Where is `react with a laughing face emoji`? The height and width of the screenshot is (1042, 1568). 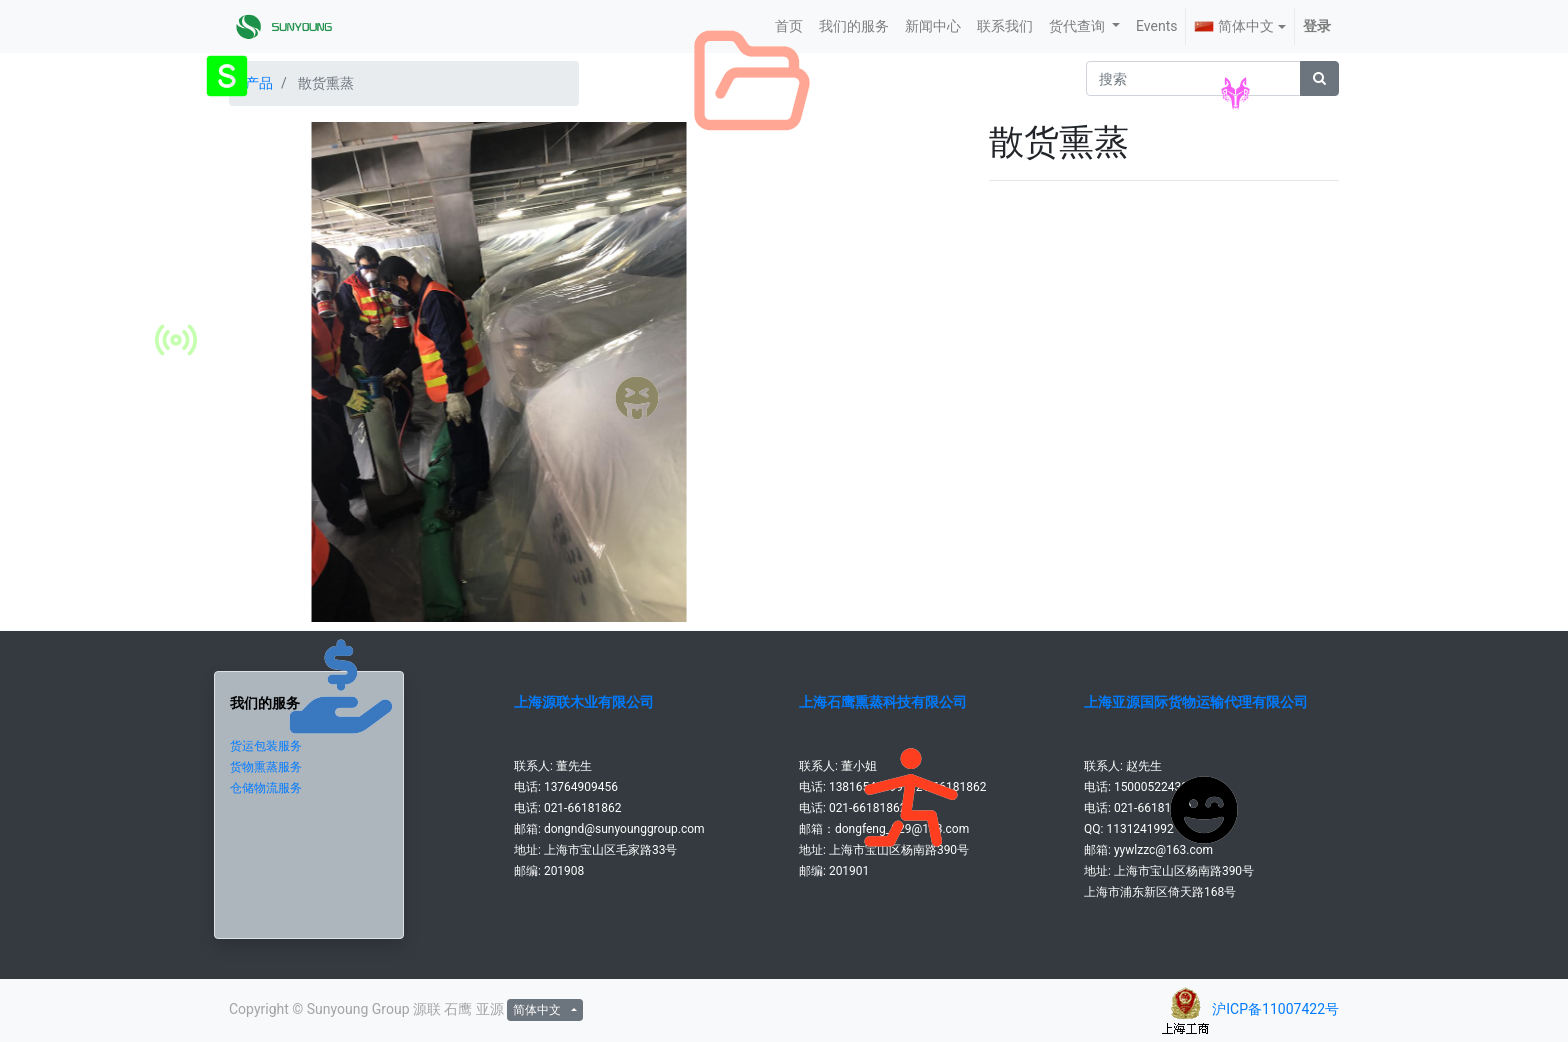 react with a laughing face emoji is located at coordinates (637, 398).